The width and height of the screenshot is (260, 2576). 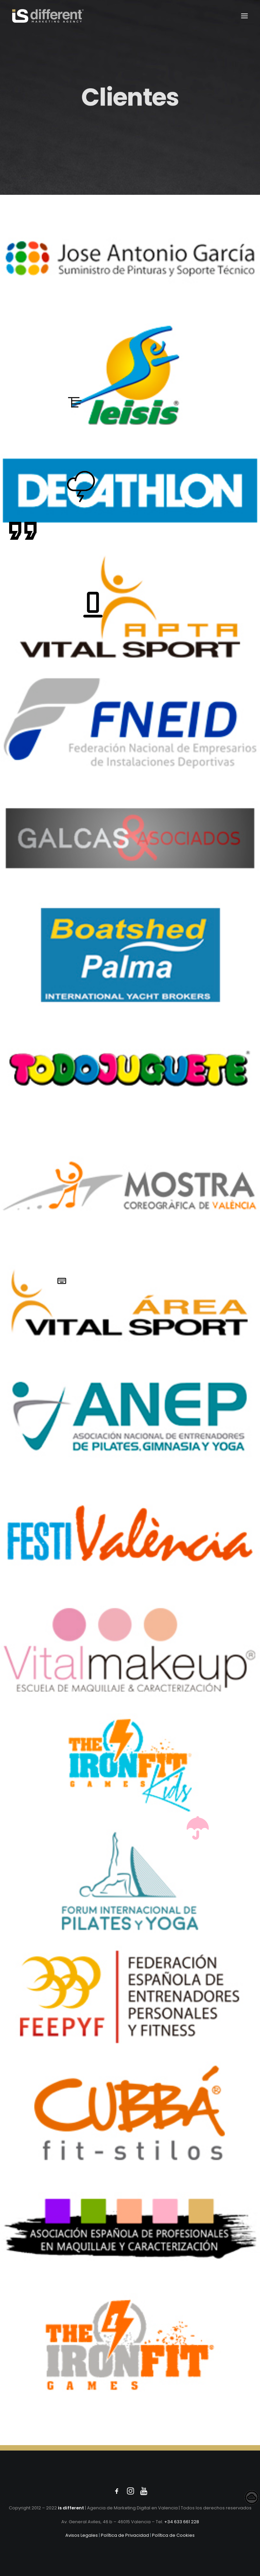 I want to click on view weather protection or rain forecast, so click(x=198, y=1829).